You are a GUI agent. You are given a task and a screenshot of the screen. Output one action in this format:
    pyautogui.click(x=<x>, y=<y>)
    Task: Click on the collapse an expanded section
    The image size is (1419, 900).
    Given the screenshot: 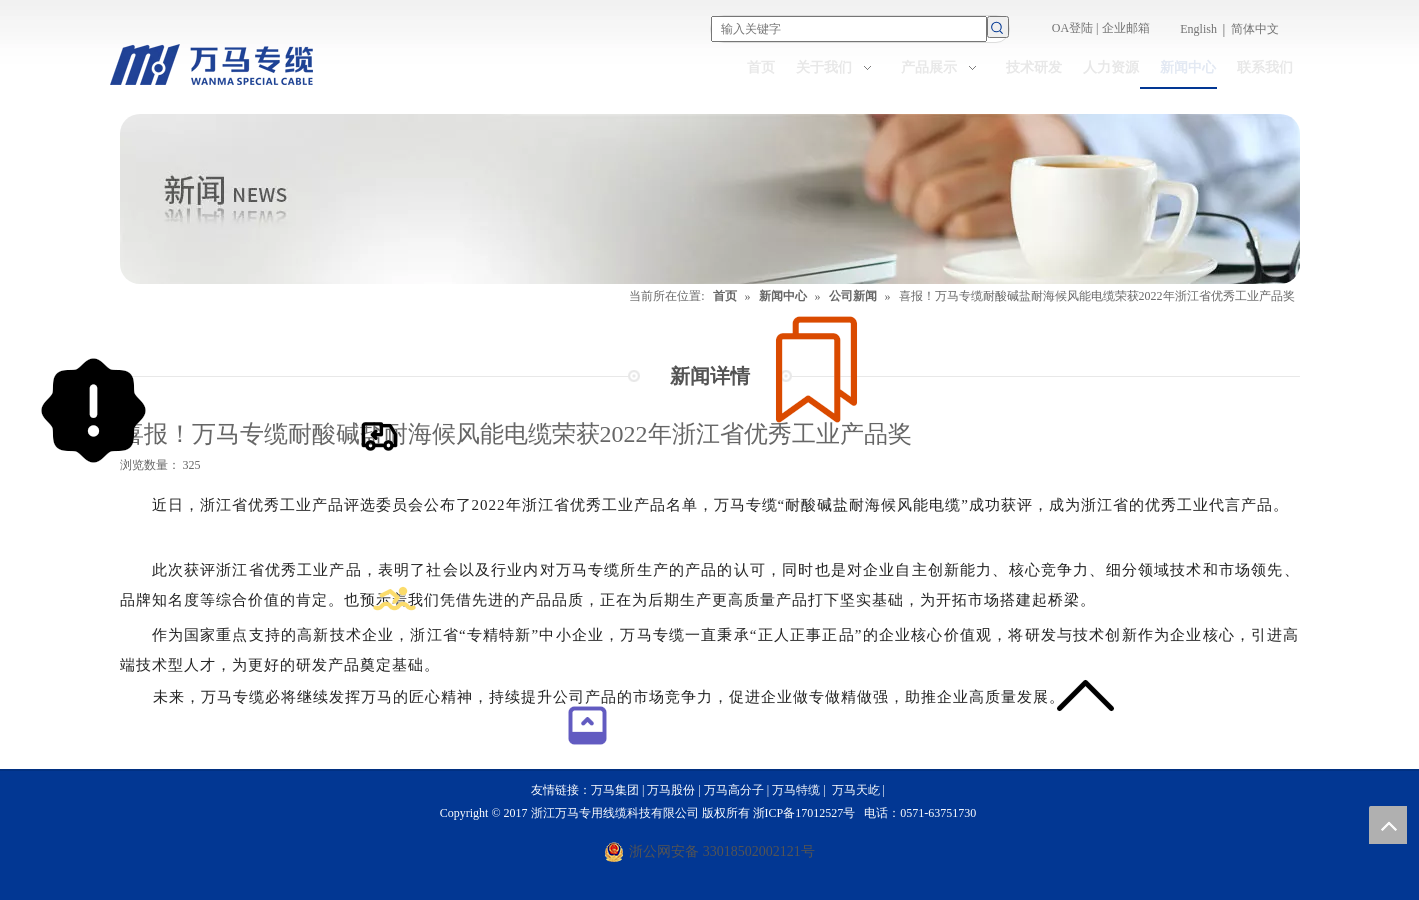 What is the action you would take?
    pyautogui.click(x=1085, y=695)
    